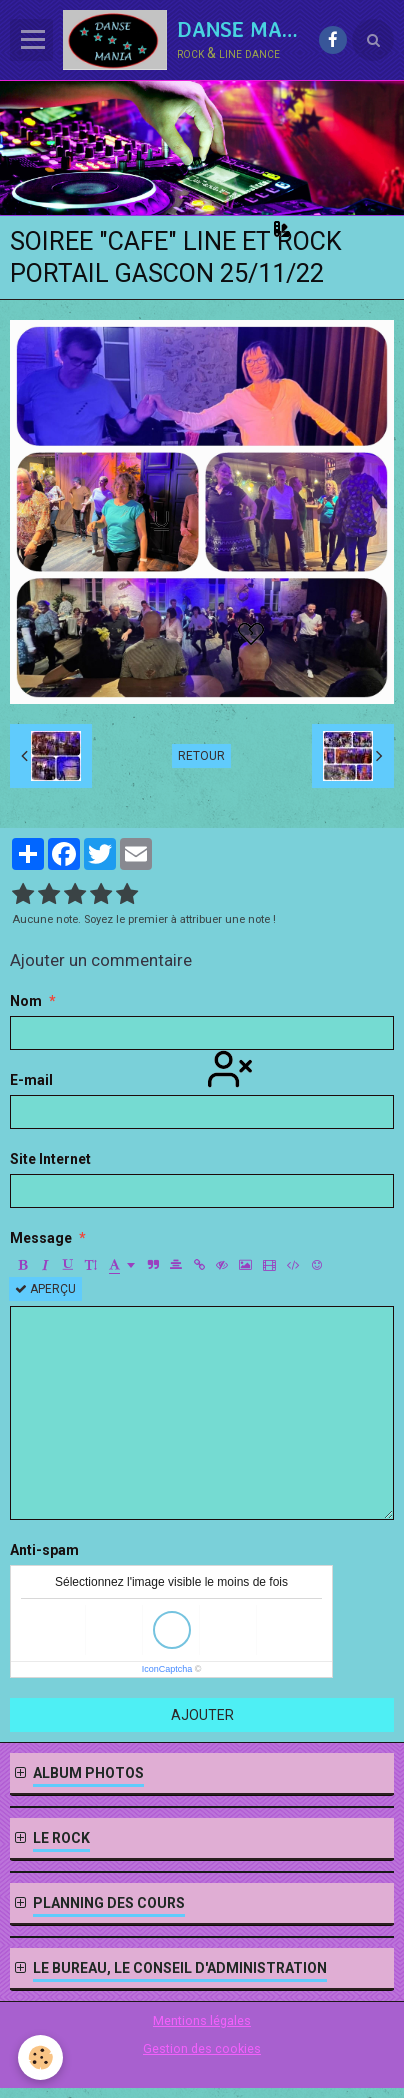  What do you see at coordinates (282, 229) in the screenshot?
I see `open color palette or theme options` at bounding box center [282, 229].